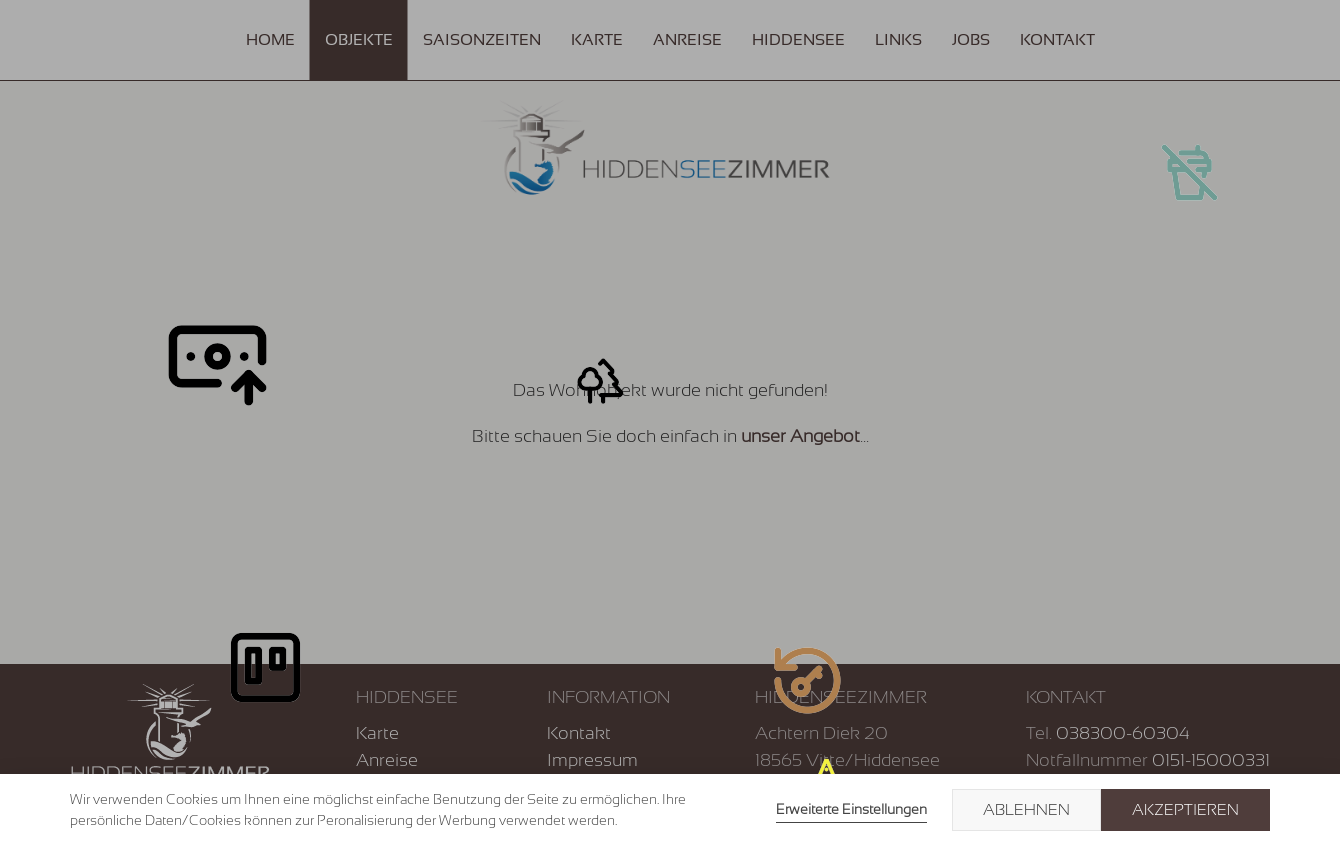 The width and height of the screenshot is (1340, 846). What do you see at coordinates (826, 766) in the screenshot?
I see `ionic appflow logo` at bounding box center [826, 766].